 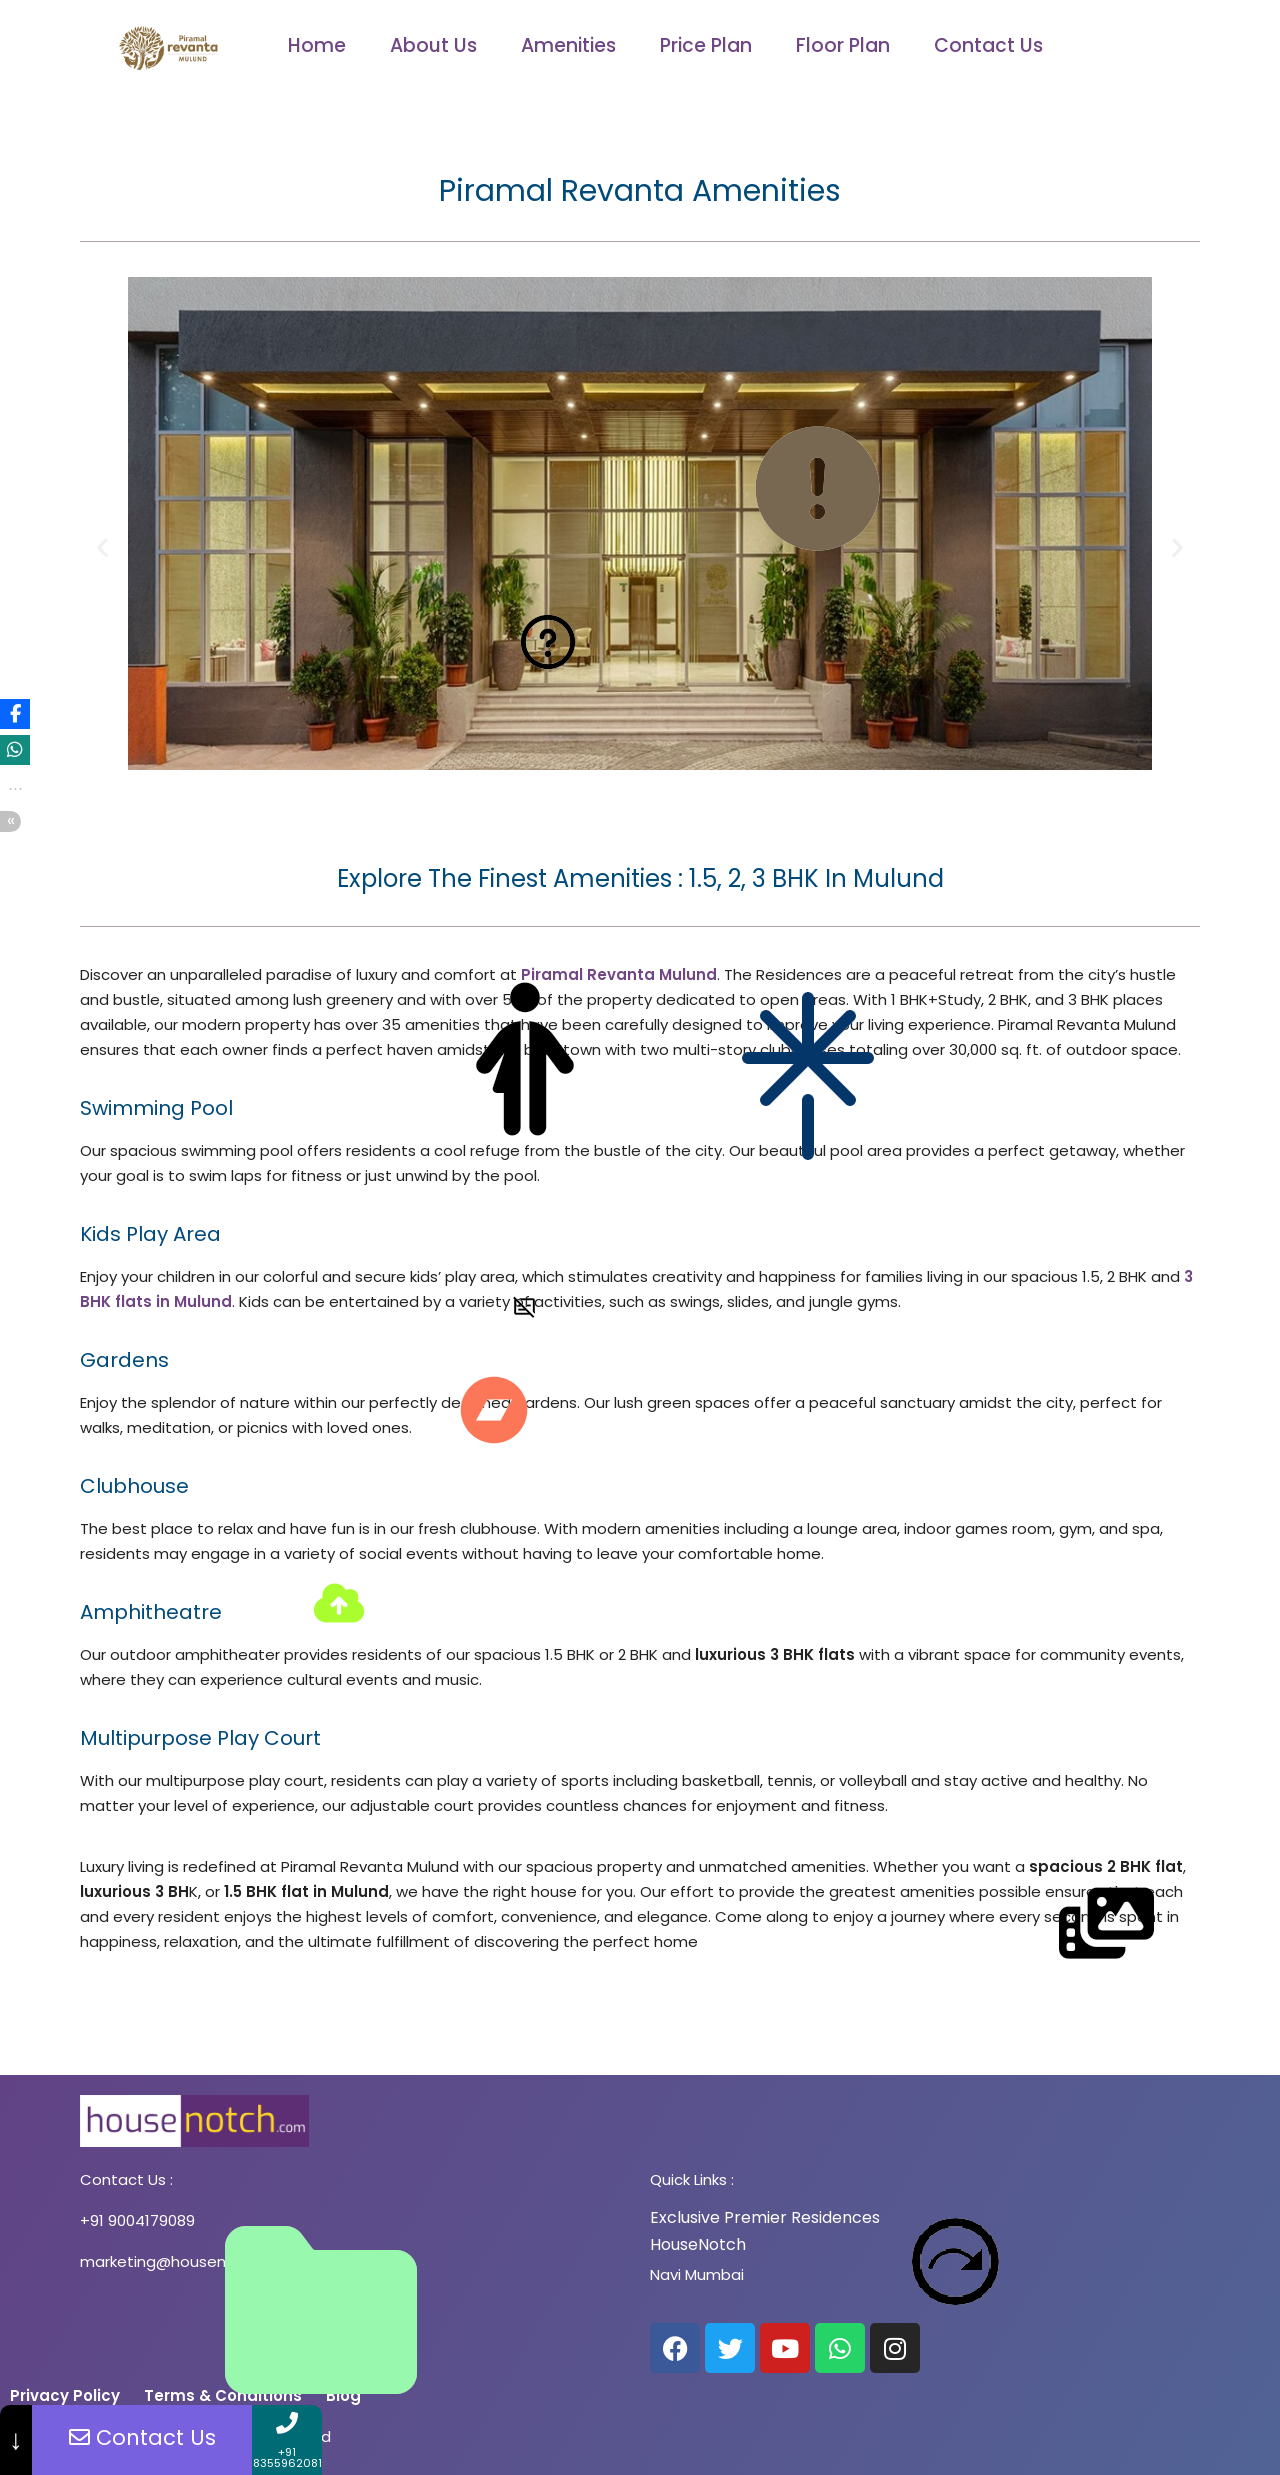 I want to click on indicates a gender-neutral or all-gender restroom, so click(x=525, y=1059).